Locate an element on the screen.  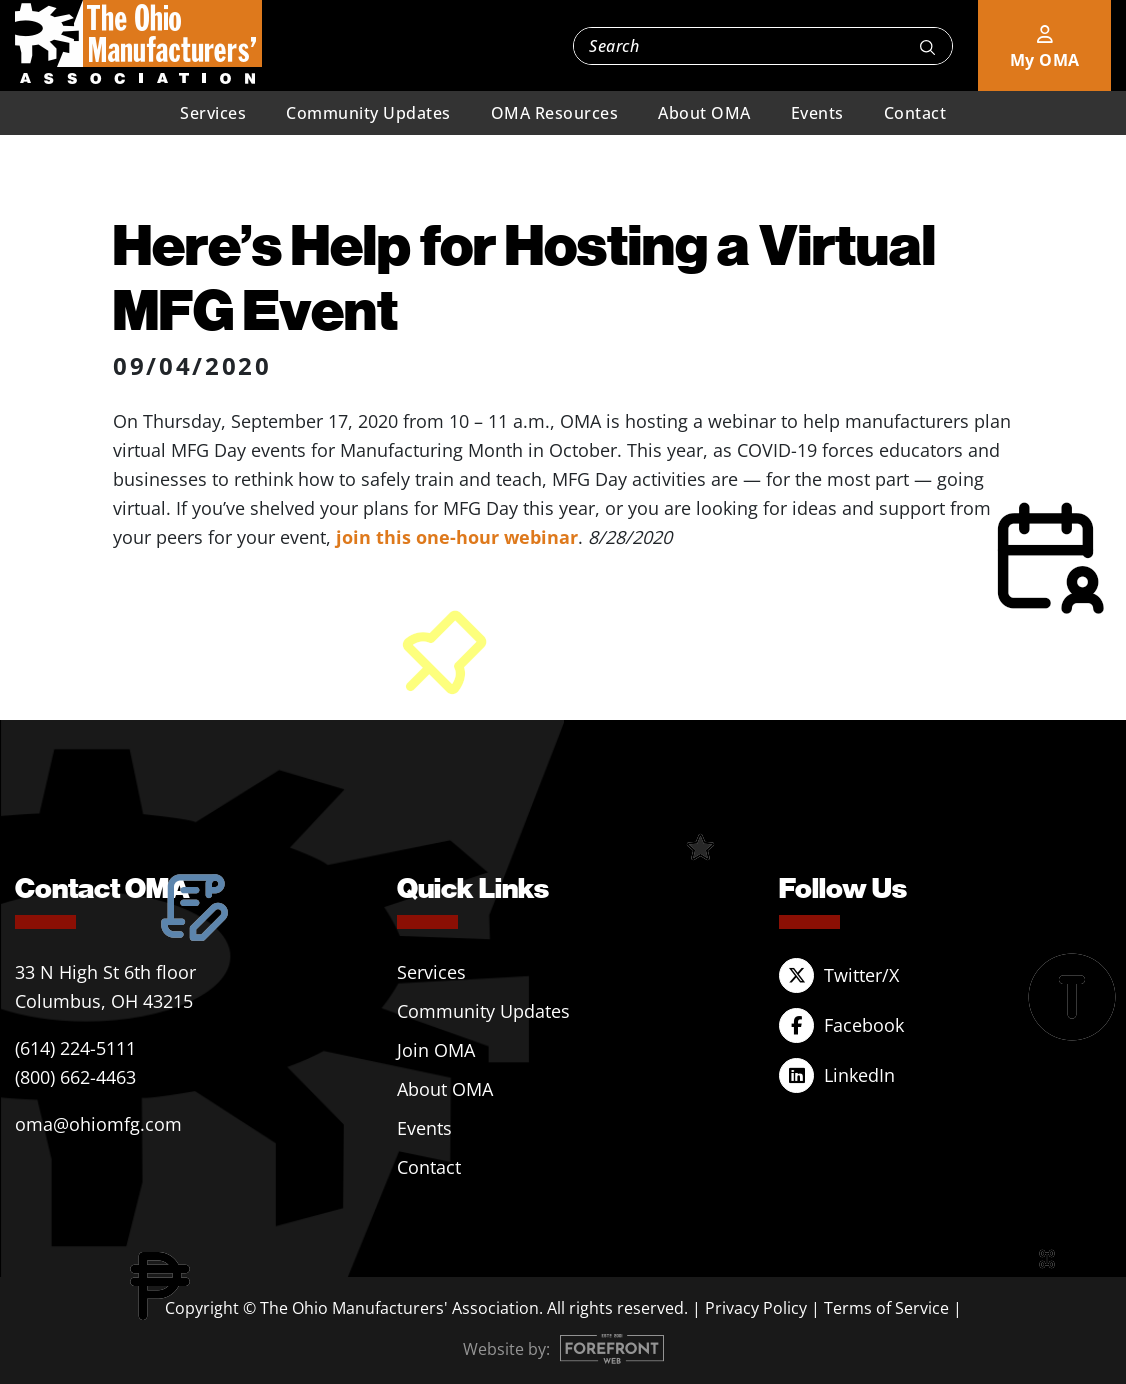
select 4WD or all-wheel drive mode is located at coordinates (1047, 1259).